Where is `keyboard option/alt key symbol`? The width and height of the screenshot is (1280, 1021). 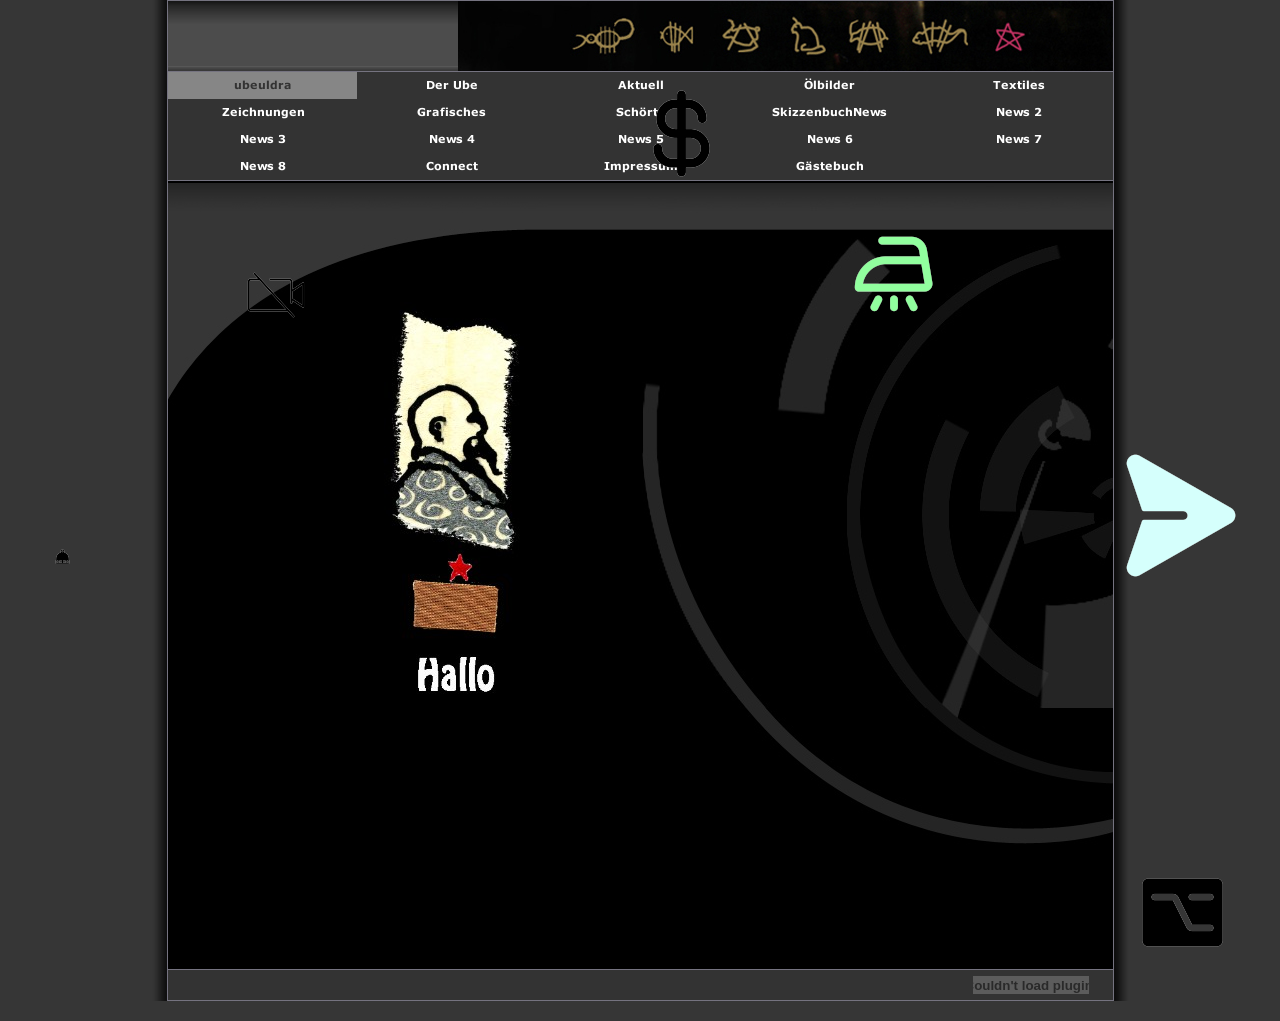
keyboard option/alt key symbol is located at coordinates (1182, 912).